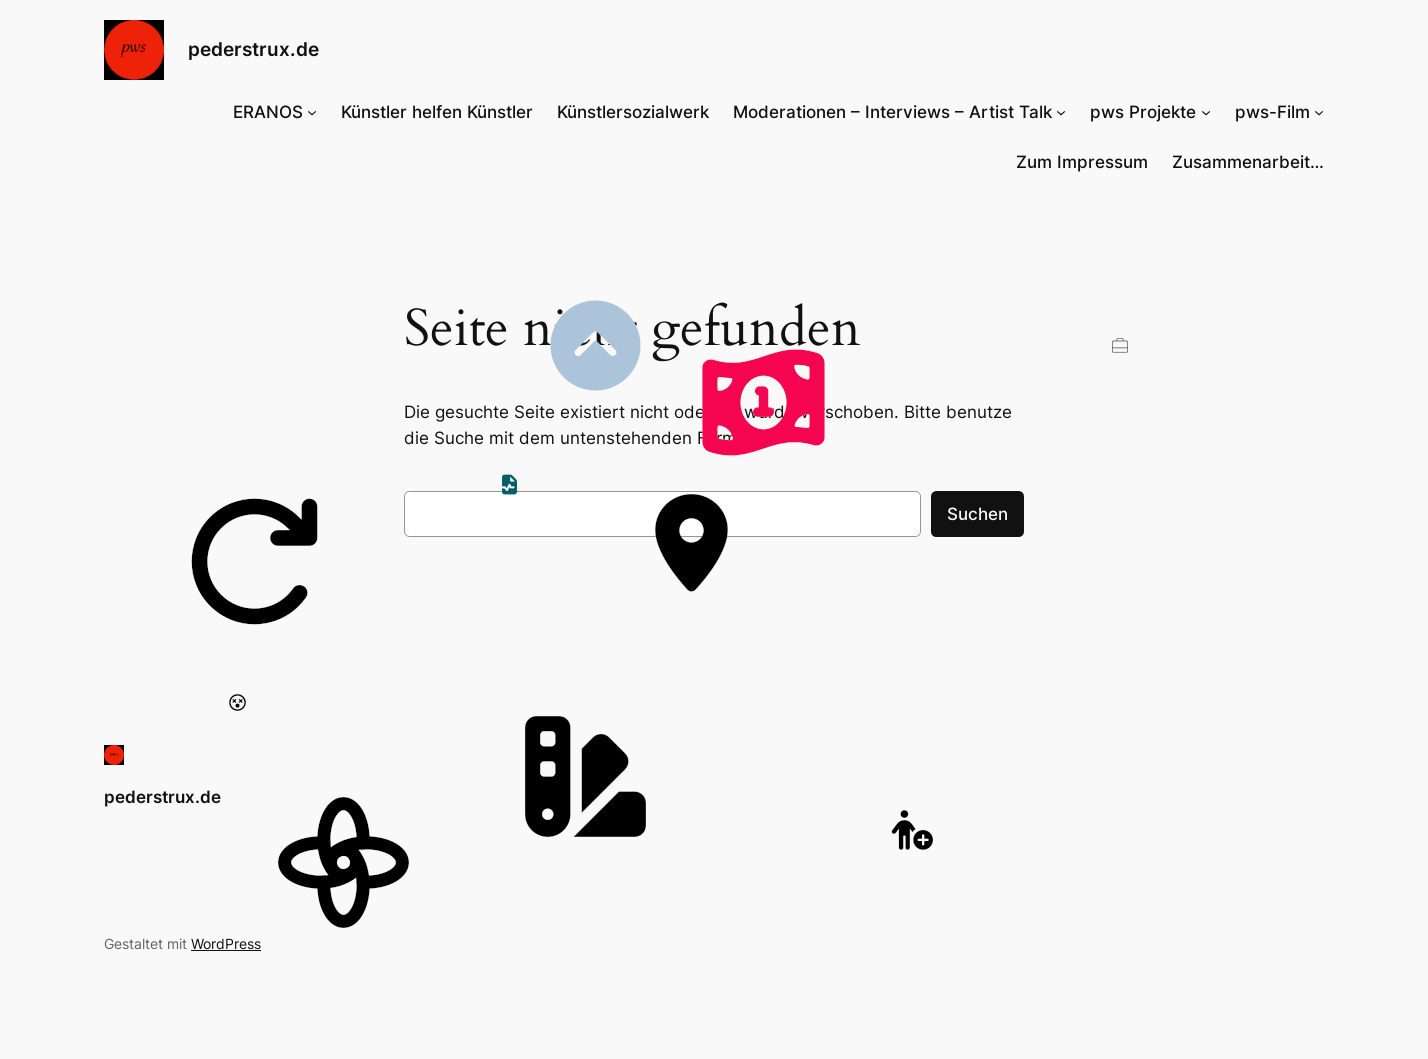 Image resolution: width=1428 pixels, height=1059 pixels. I want to click on open color palette or theme options, so click(585, 776).